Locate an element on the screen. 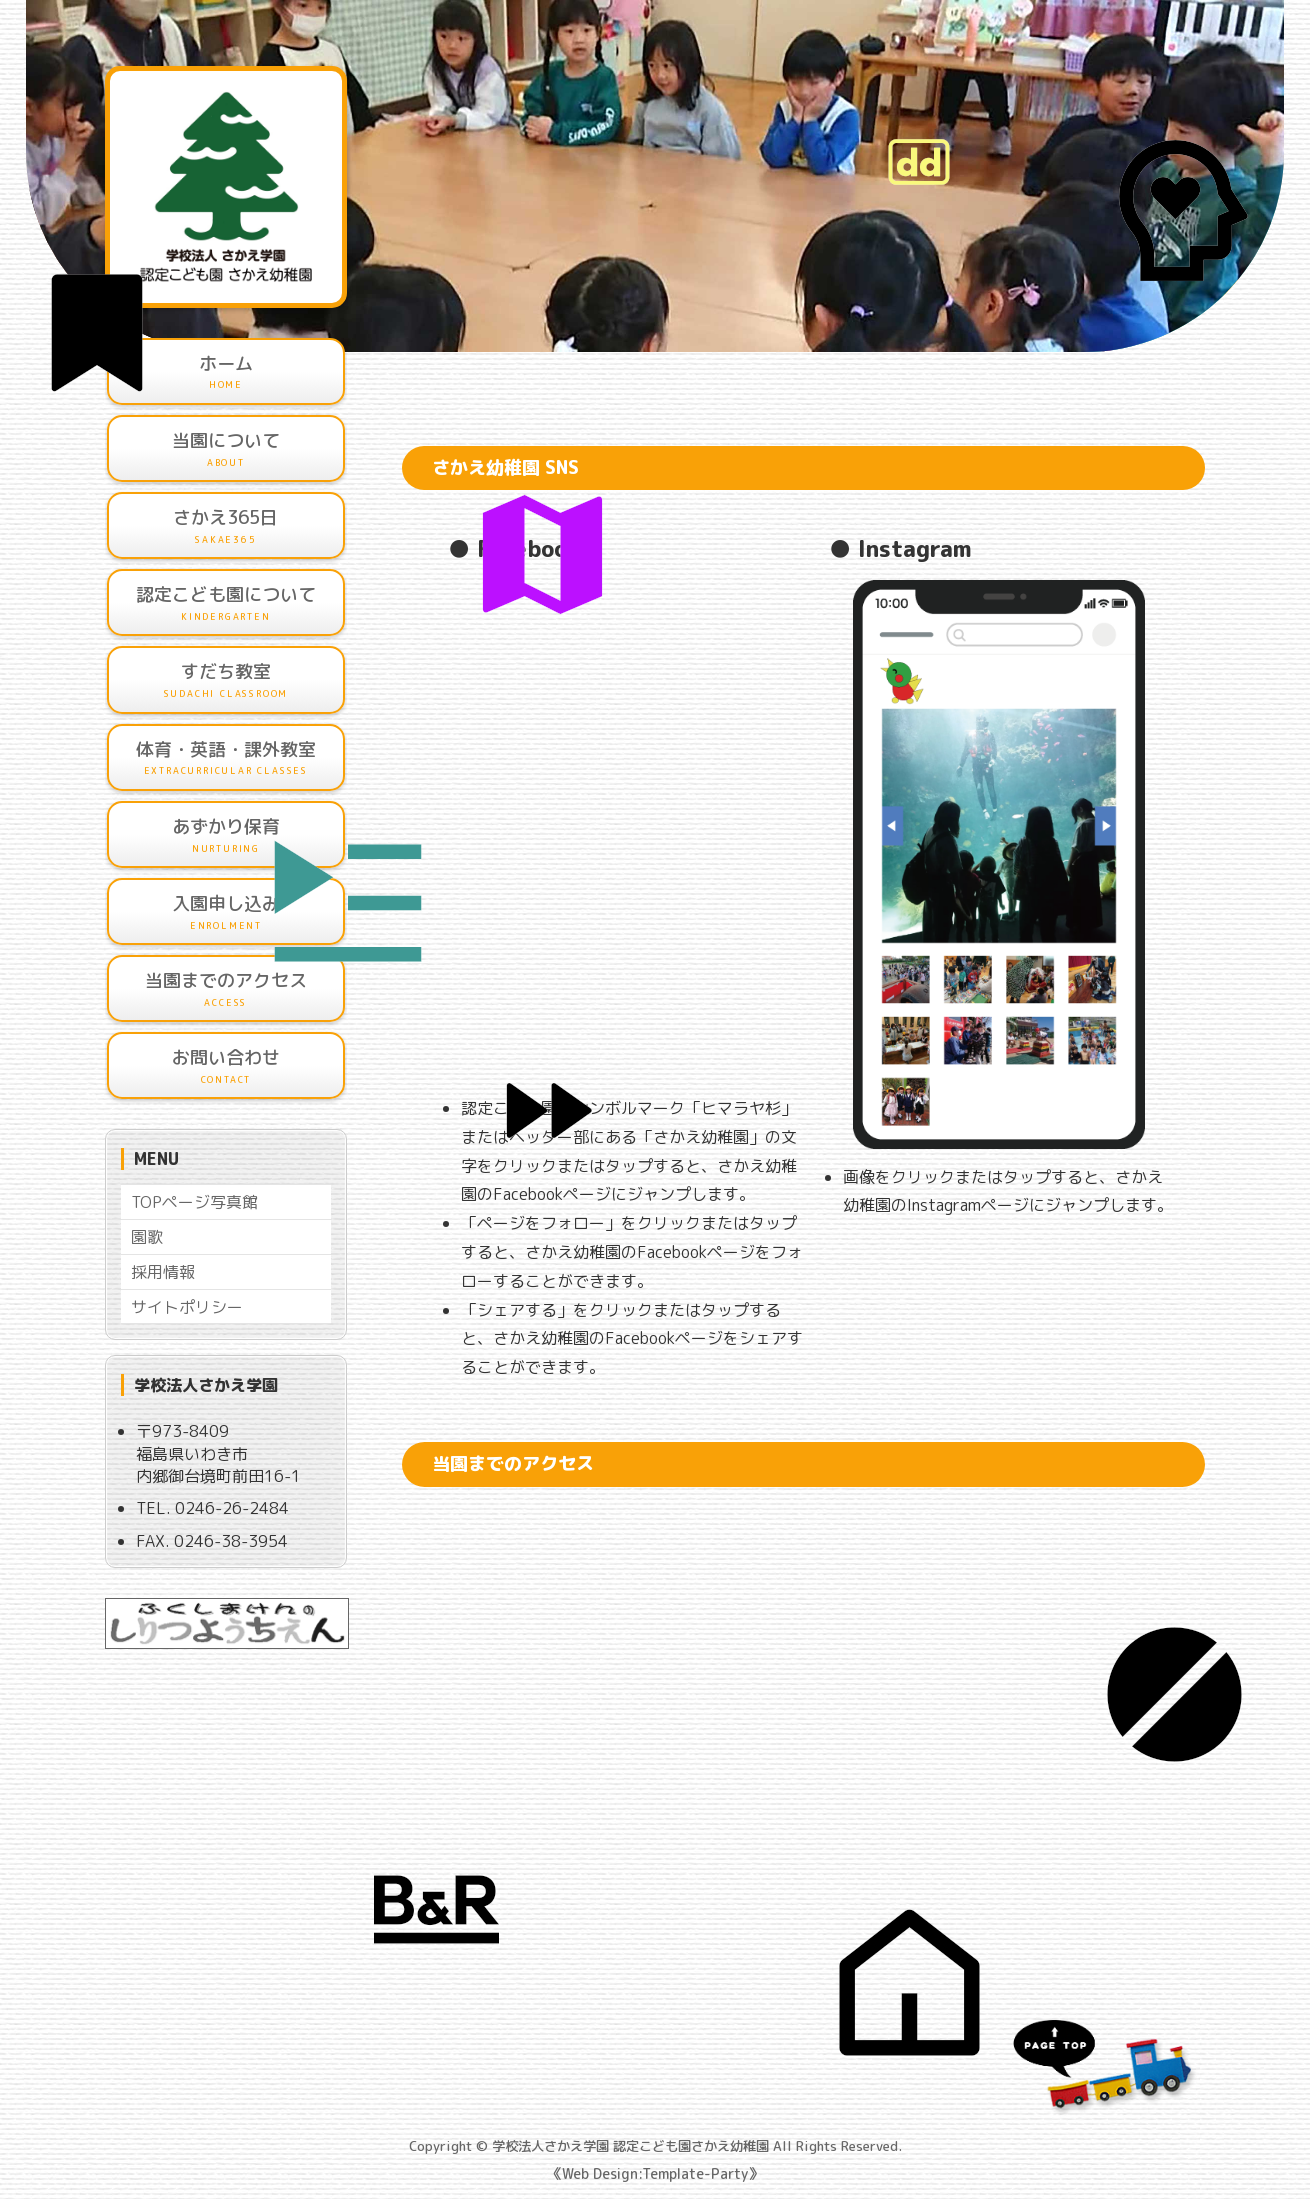 The image size is (1310, 2199). indicates a prohibited or blocked action is located at coordinates (1174, 1694).